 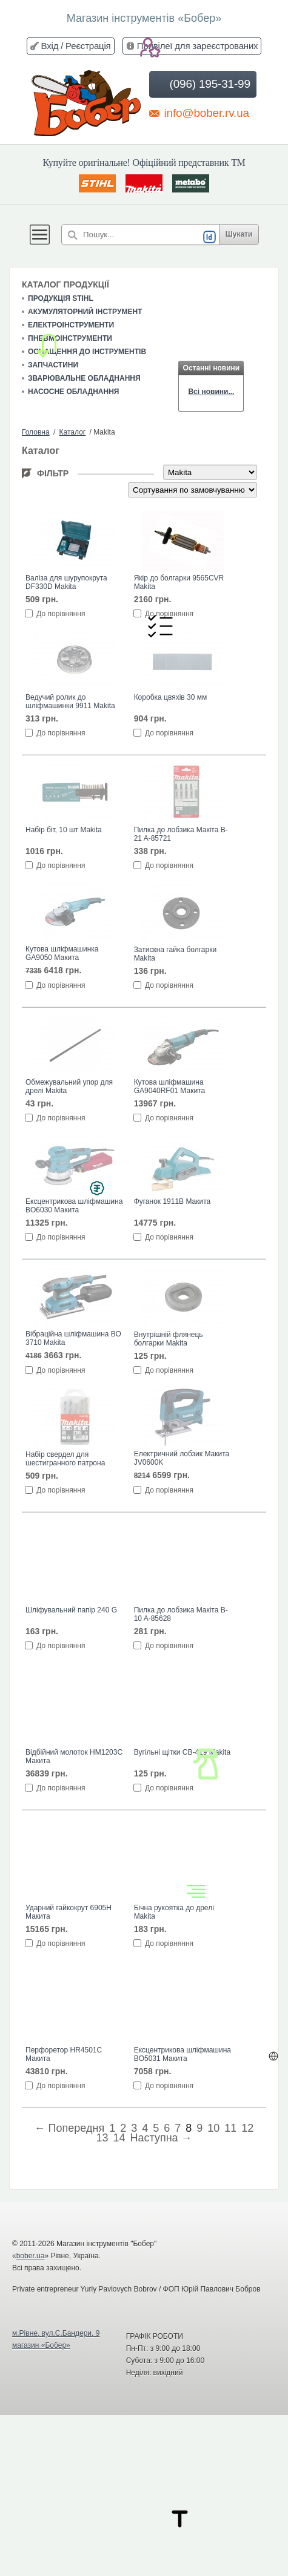 I want to click on view Indian rupee pricing or payment, so click(x=97, y=1188).